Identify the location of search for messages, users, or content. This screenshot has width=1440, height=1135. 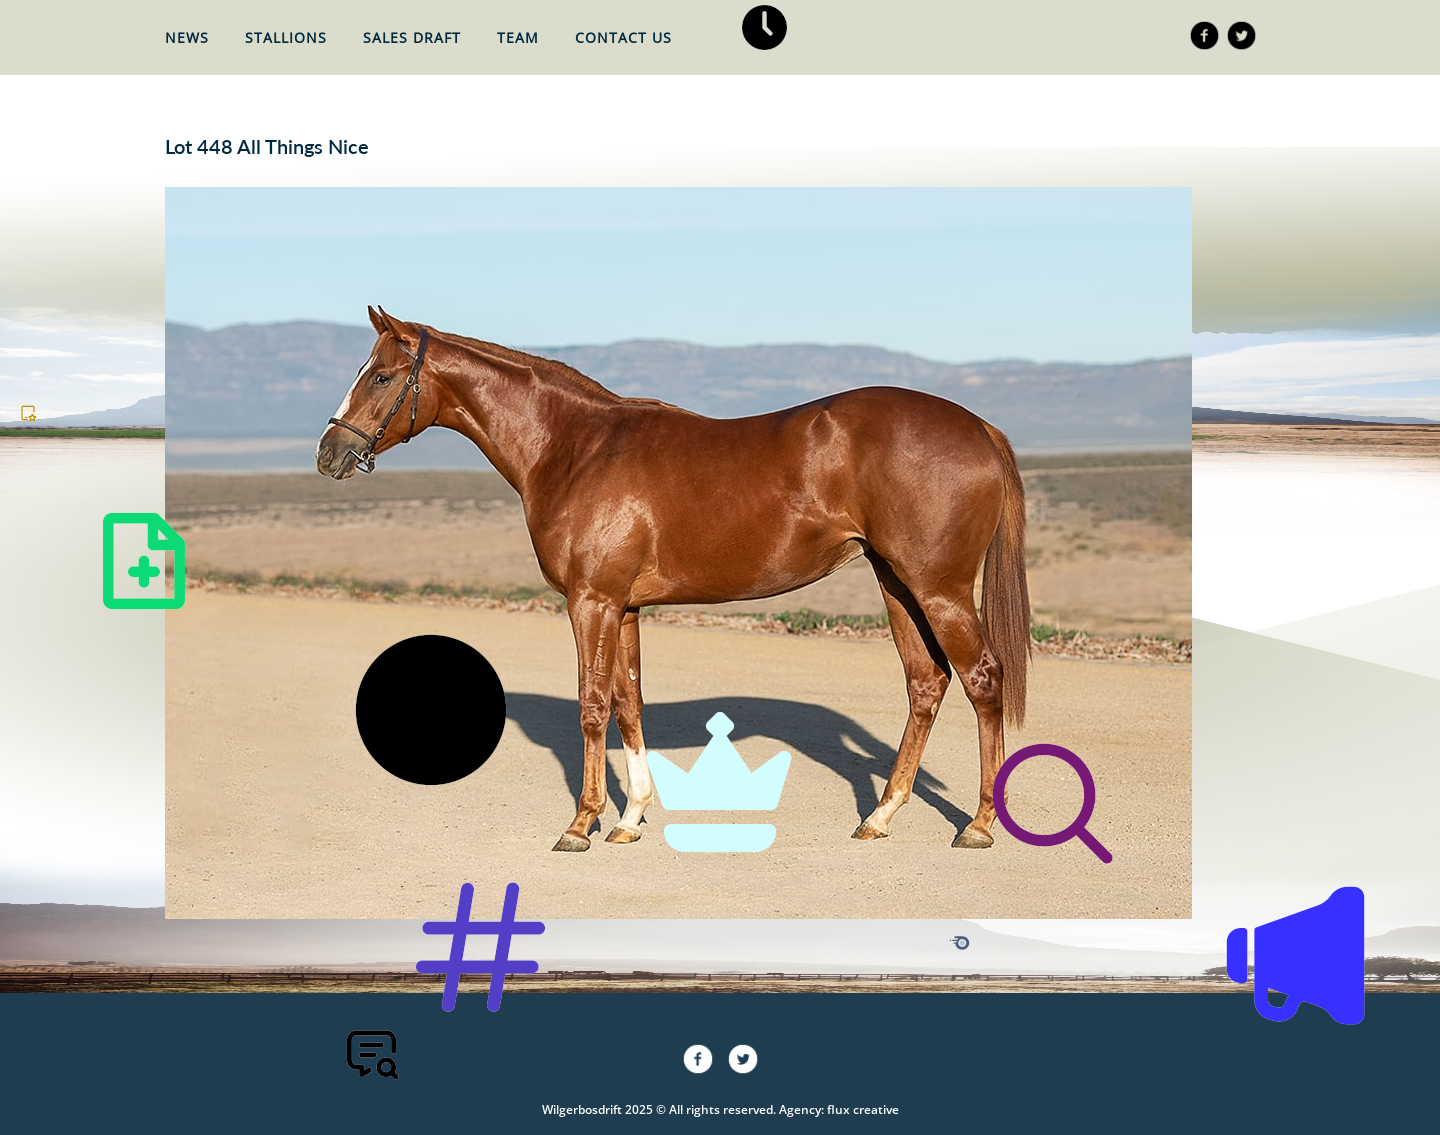
(1055, 806).